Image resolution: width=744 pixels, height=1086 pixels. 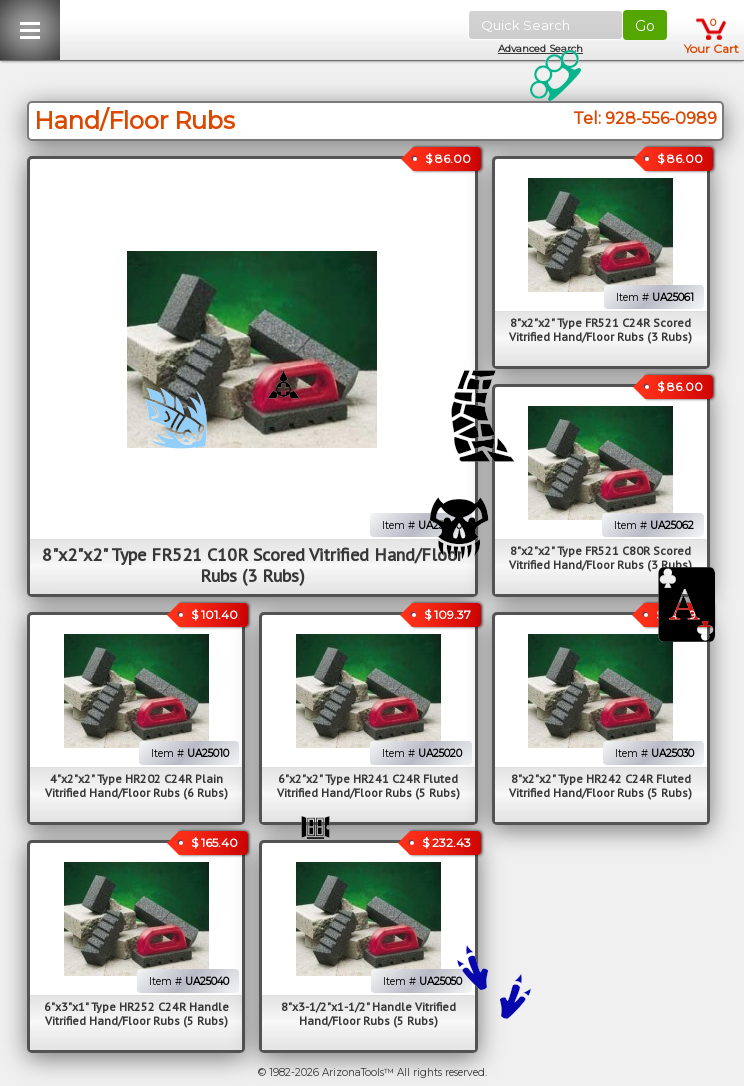 I want to click on select or place a stone pathway in a building game, so click(x=483, y=416).